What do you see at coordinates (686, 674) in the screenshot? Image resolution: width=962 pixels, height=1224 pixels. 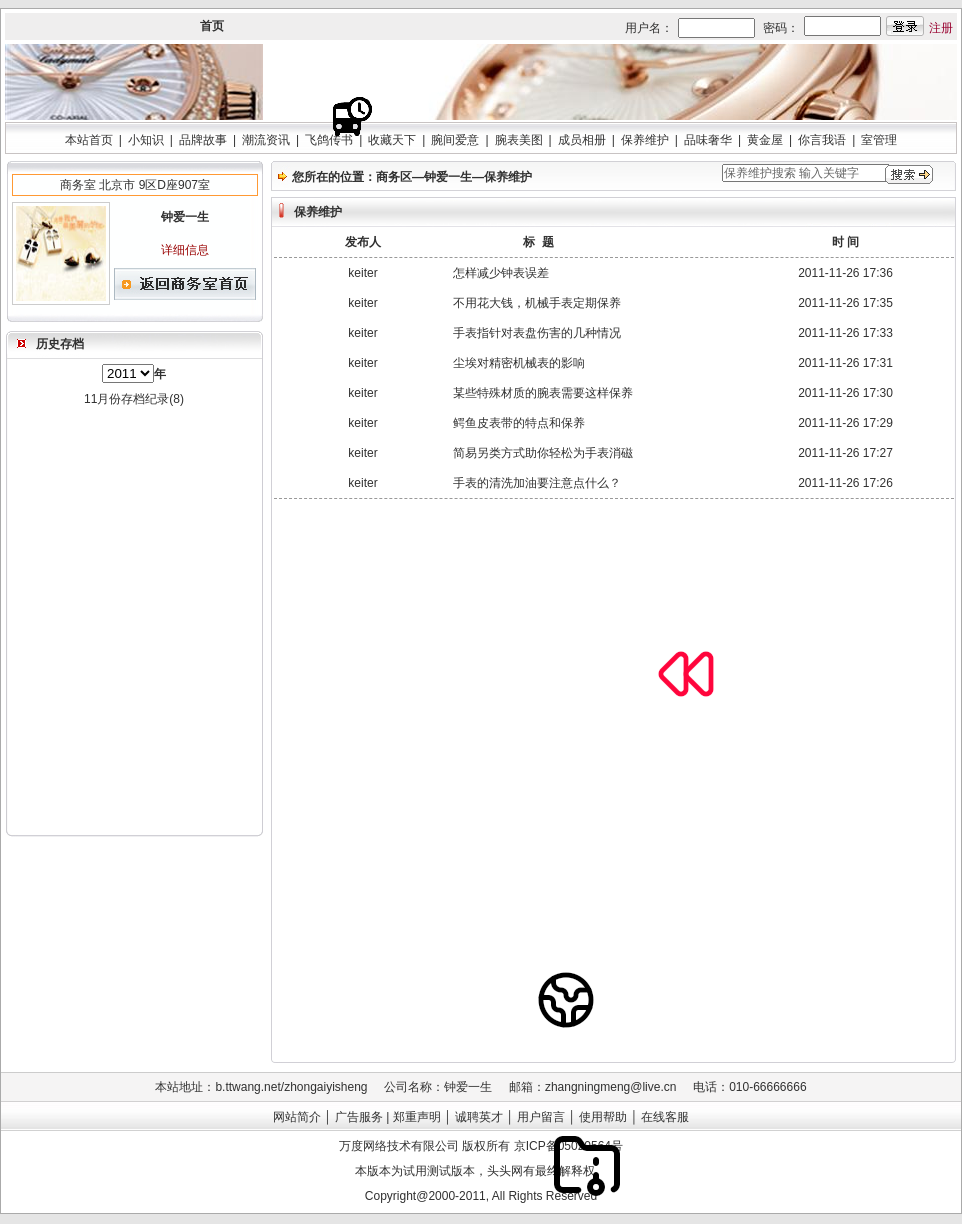 I see `rewind or skip backward in media playback` at bounding box center [686, 674].